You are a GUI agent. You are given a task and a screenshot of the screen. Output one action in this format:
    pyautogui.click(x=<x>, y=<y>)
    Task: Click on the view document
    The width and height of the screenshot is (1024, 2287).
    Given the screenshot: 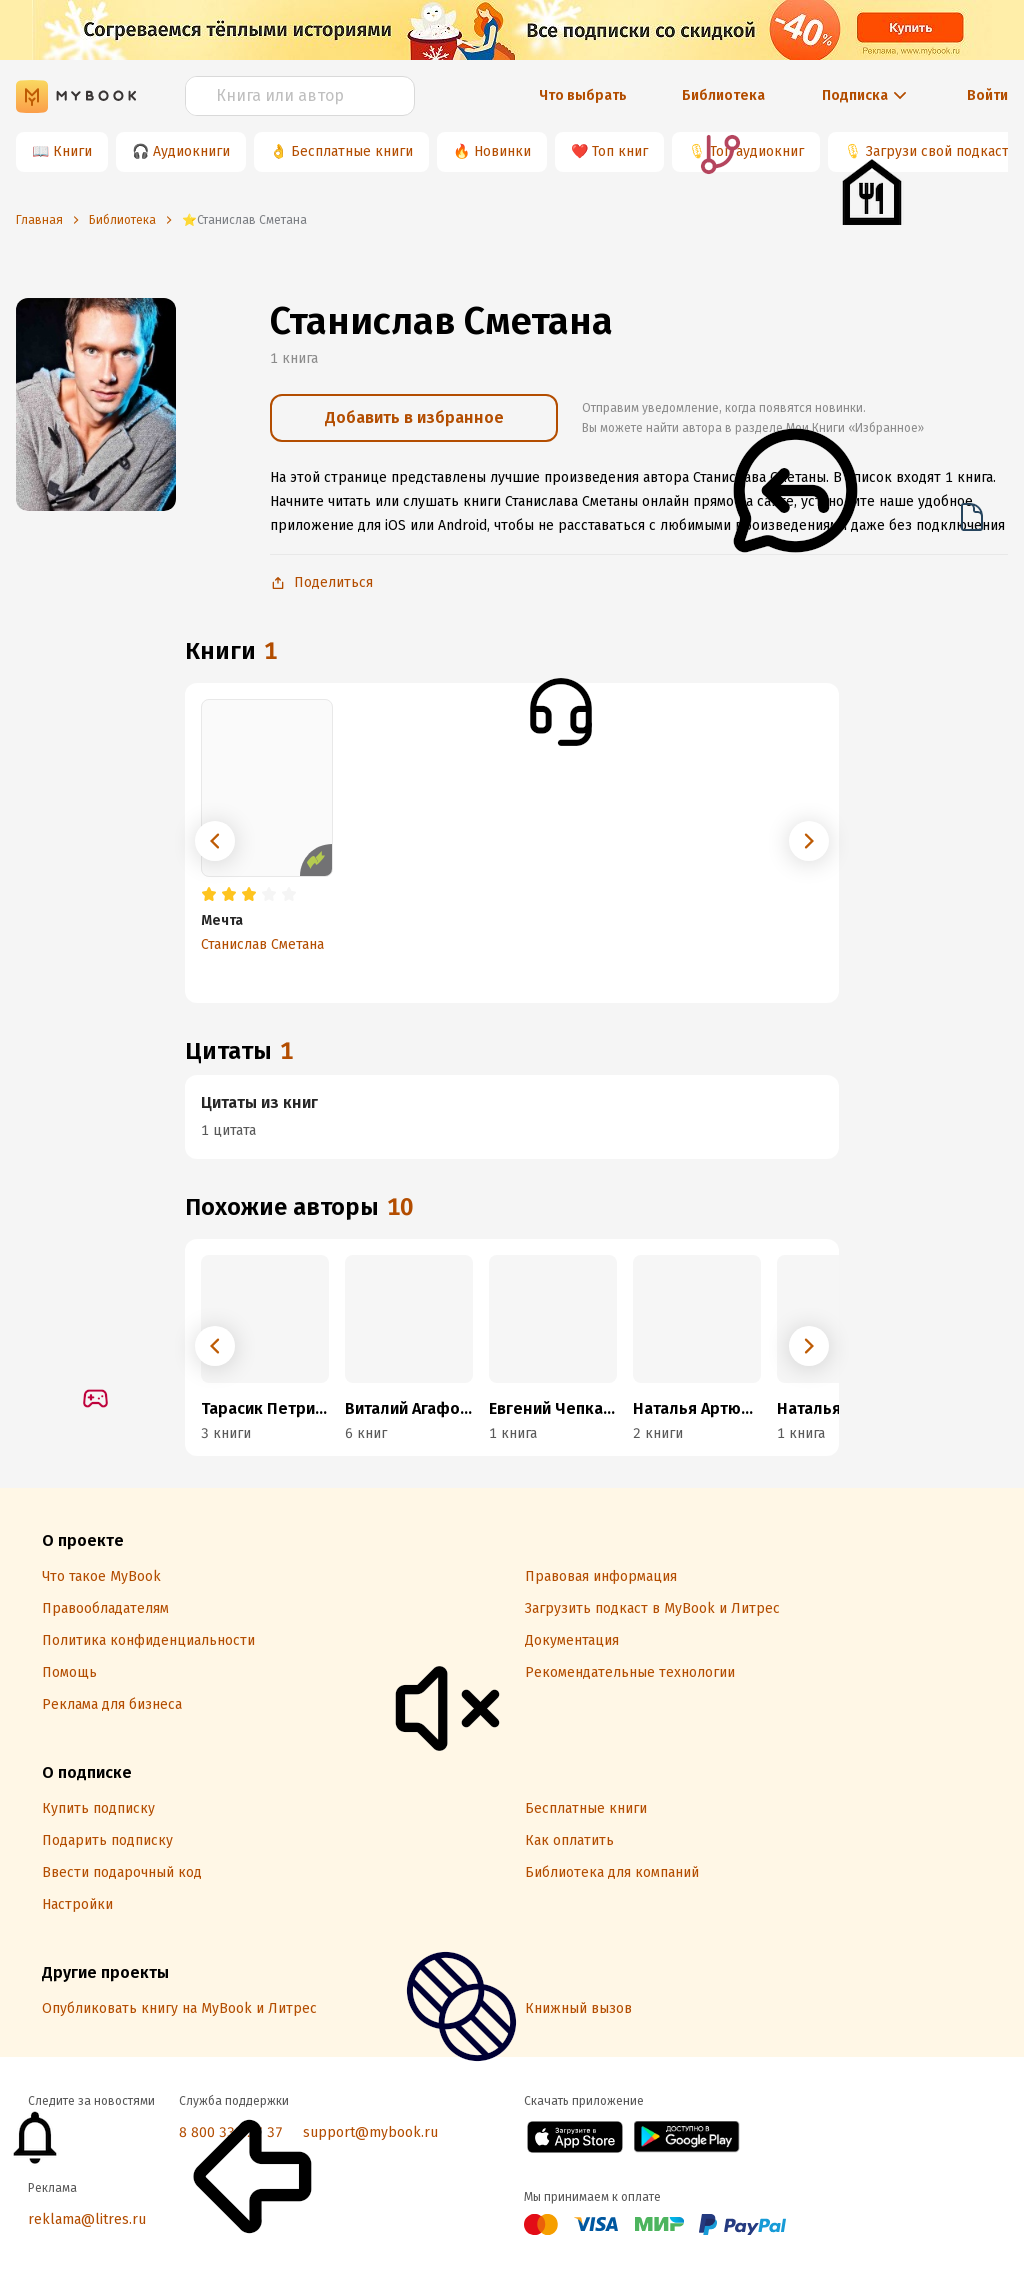 What is the action you would take?
    pyautogui.click(x=972, y=517)
    